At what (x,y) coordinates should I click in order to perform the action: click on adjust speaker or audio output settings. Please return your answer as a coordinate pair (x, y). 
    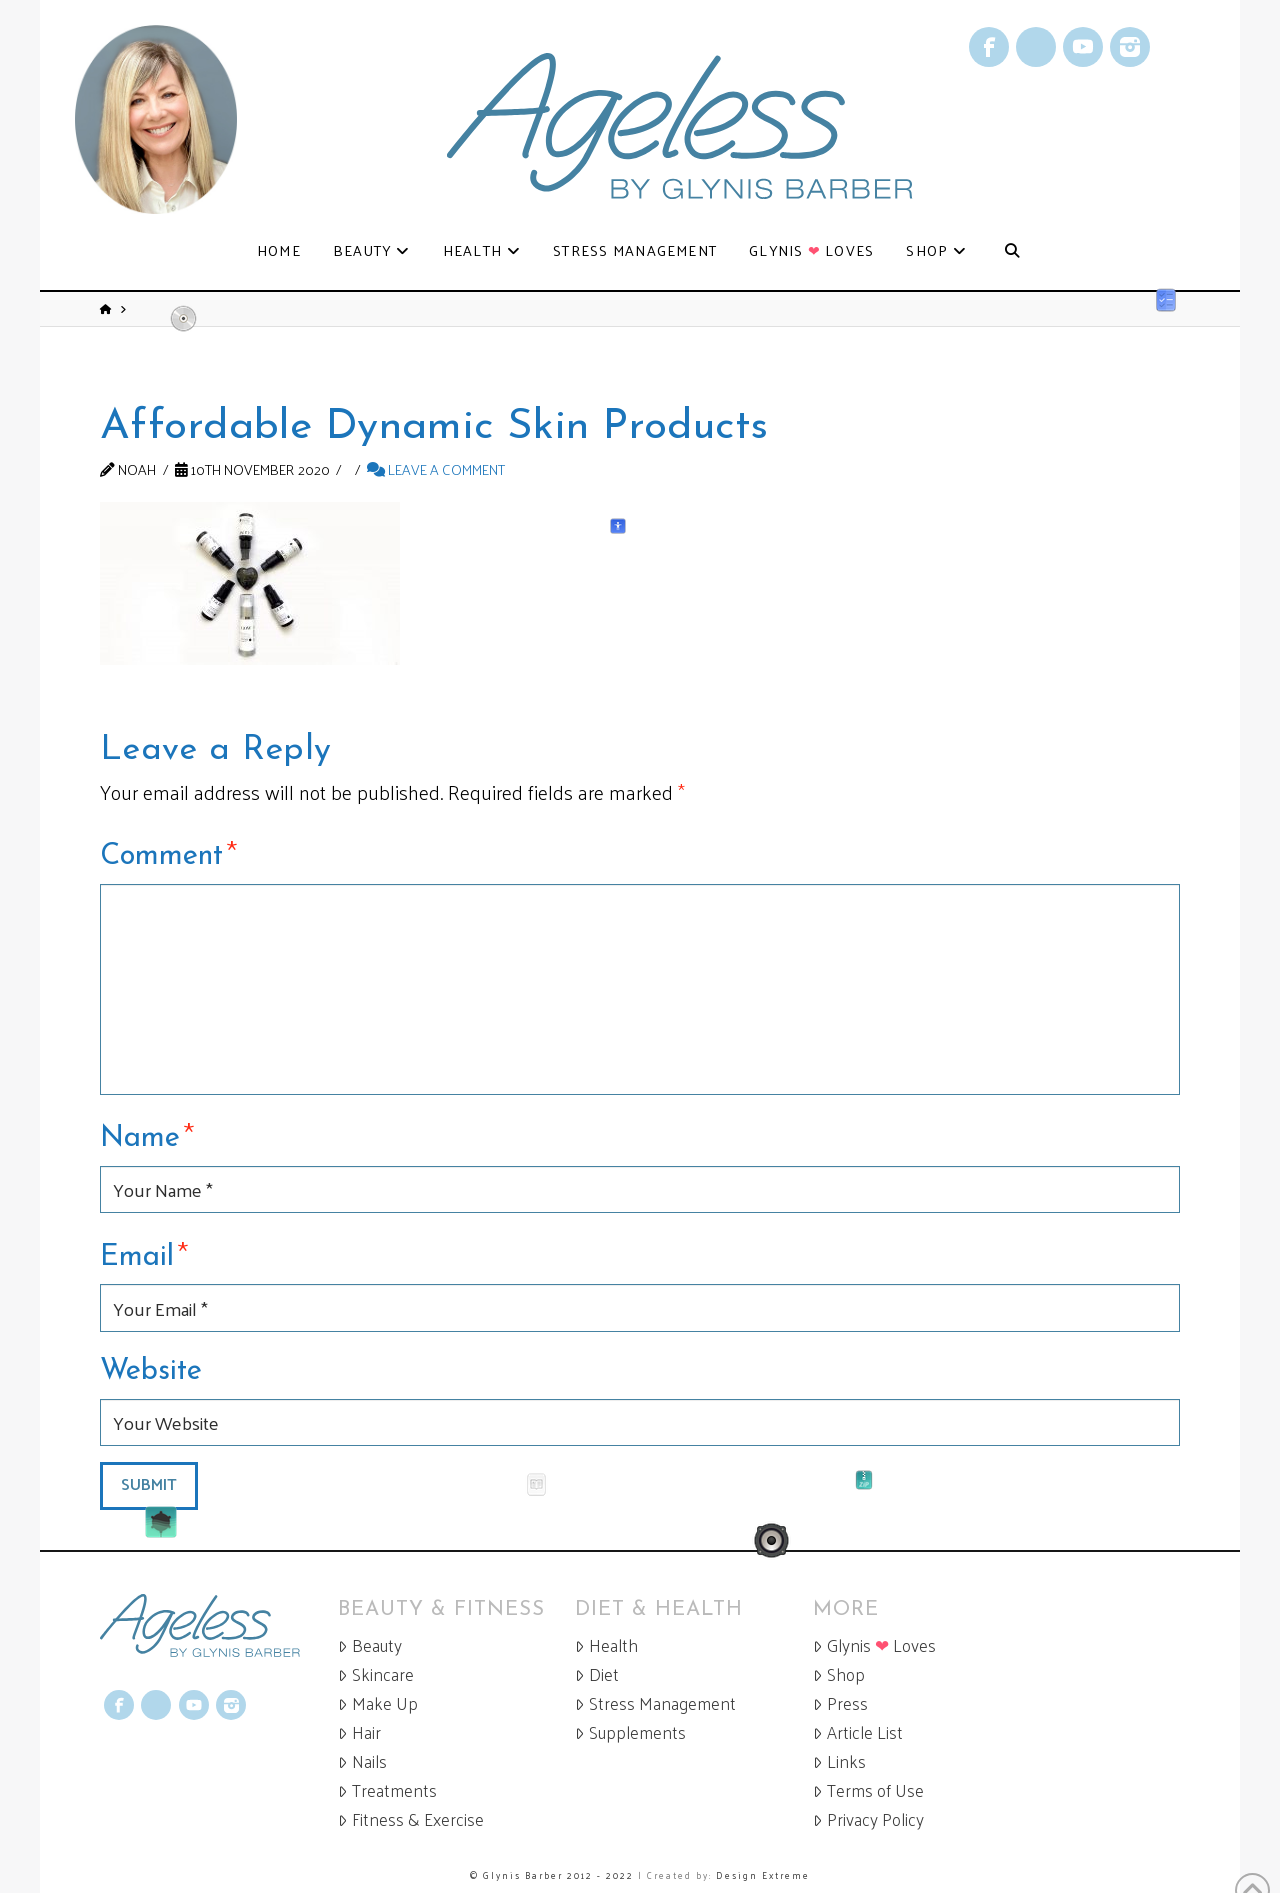
    Looking at the image, I should click on (771, 1540).